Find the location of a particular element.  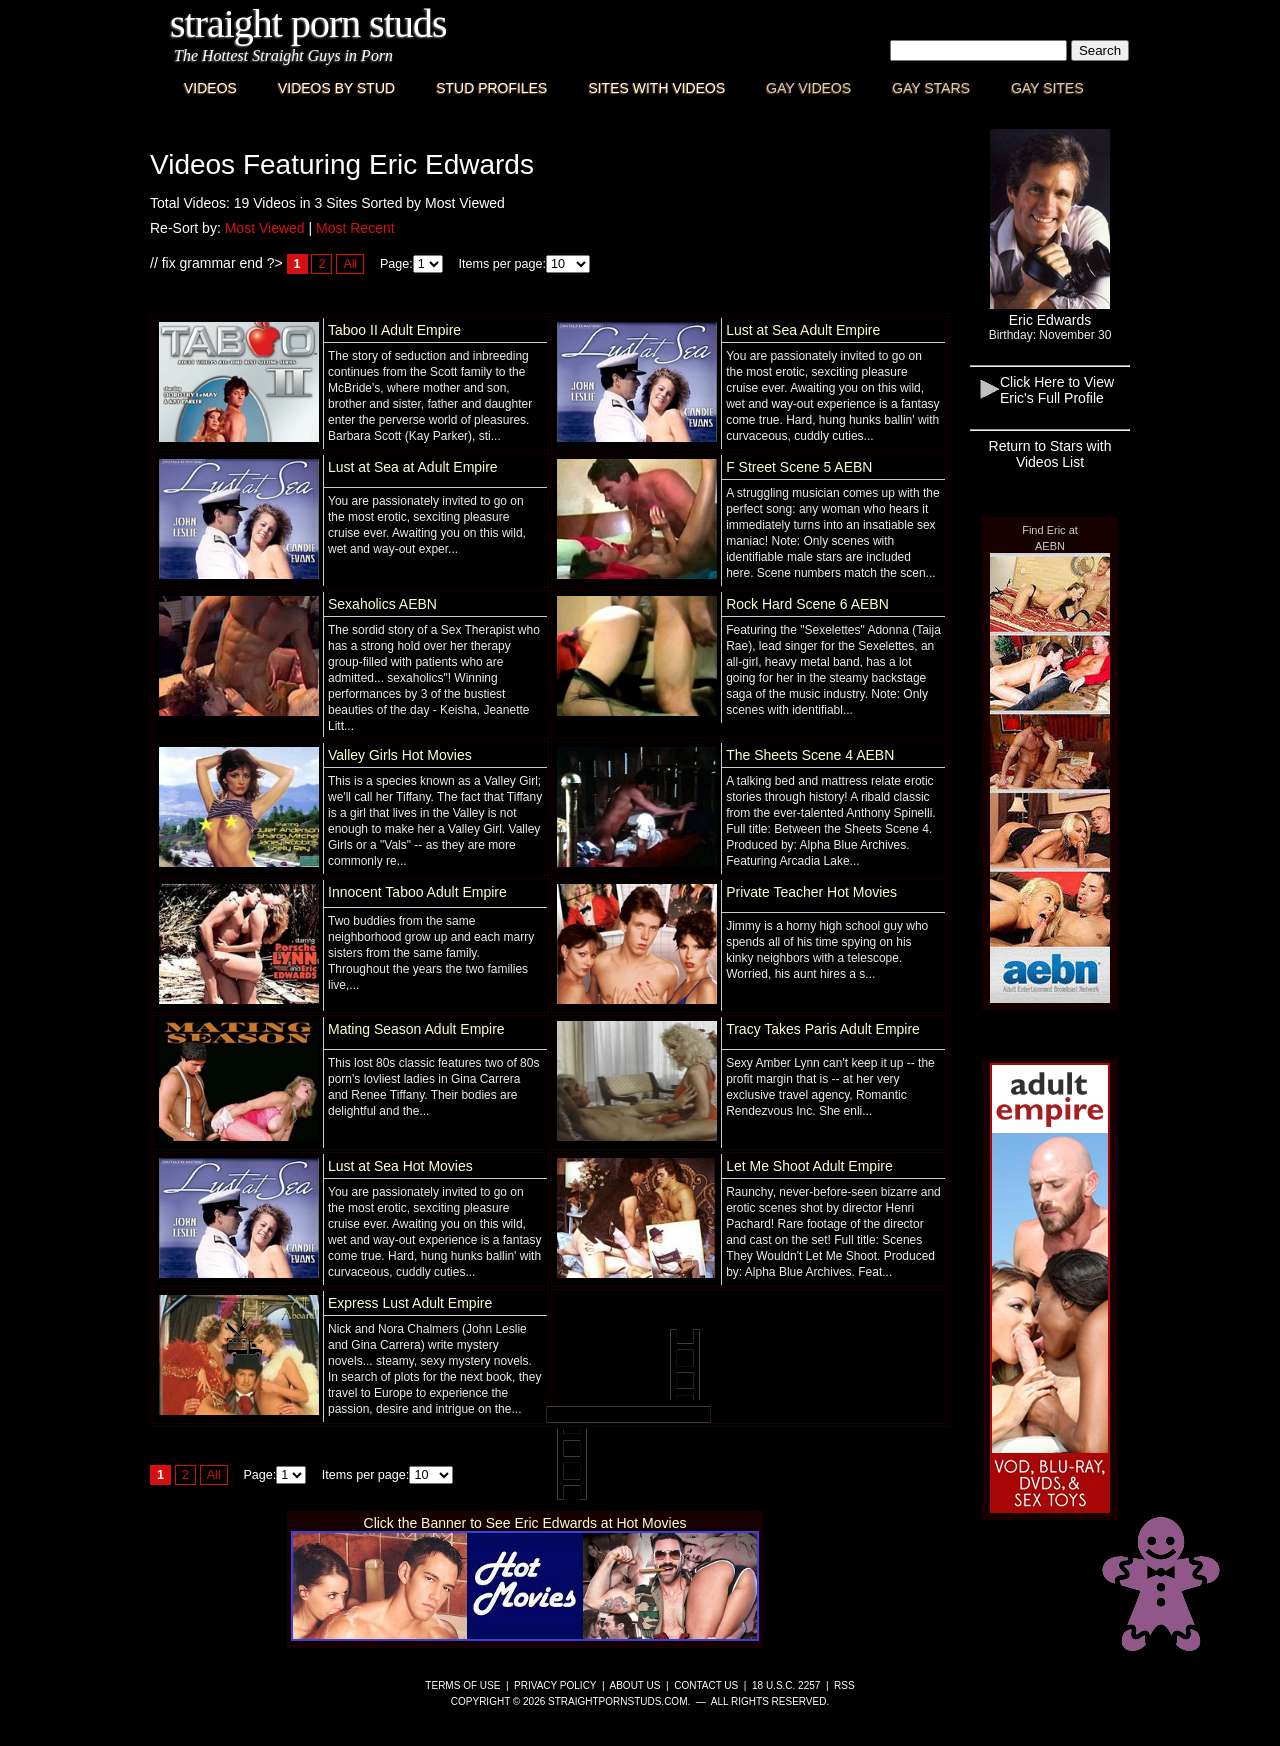

find nearby food trucks is located at coordinates (244, 1339).